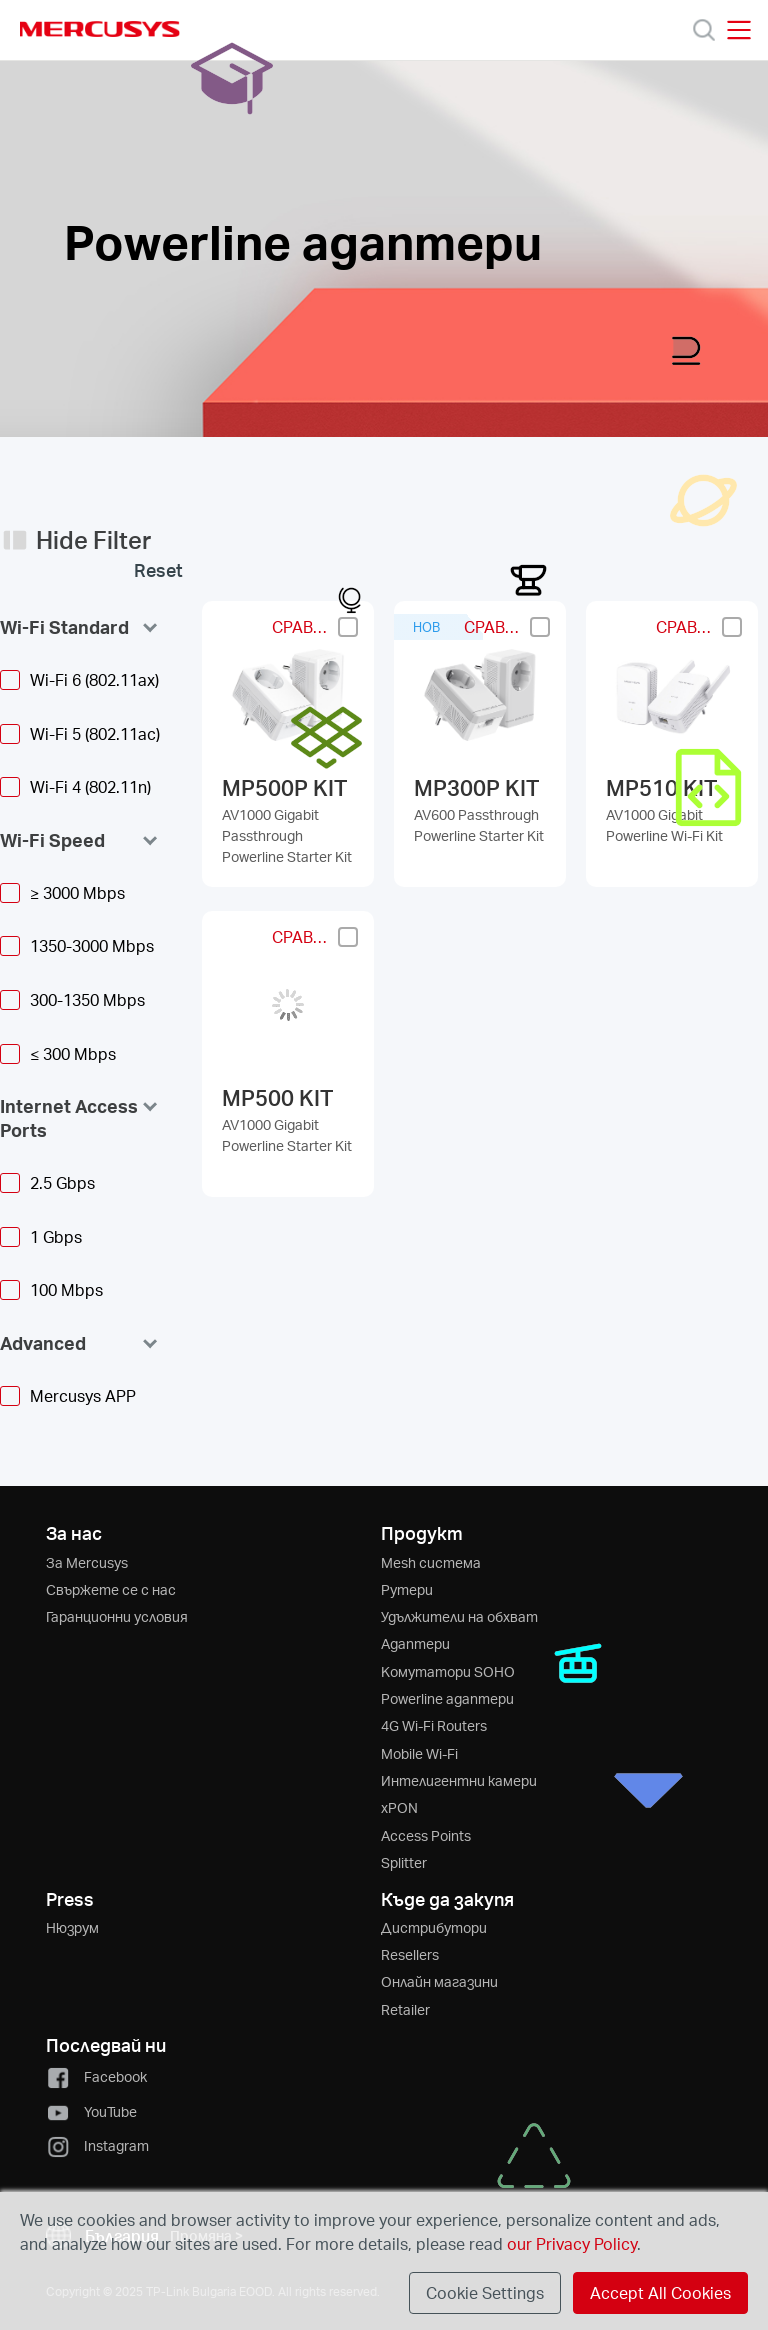 The image size is (768, 2330). I want to click on view source code file, so click(708, 787).